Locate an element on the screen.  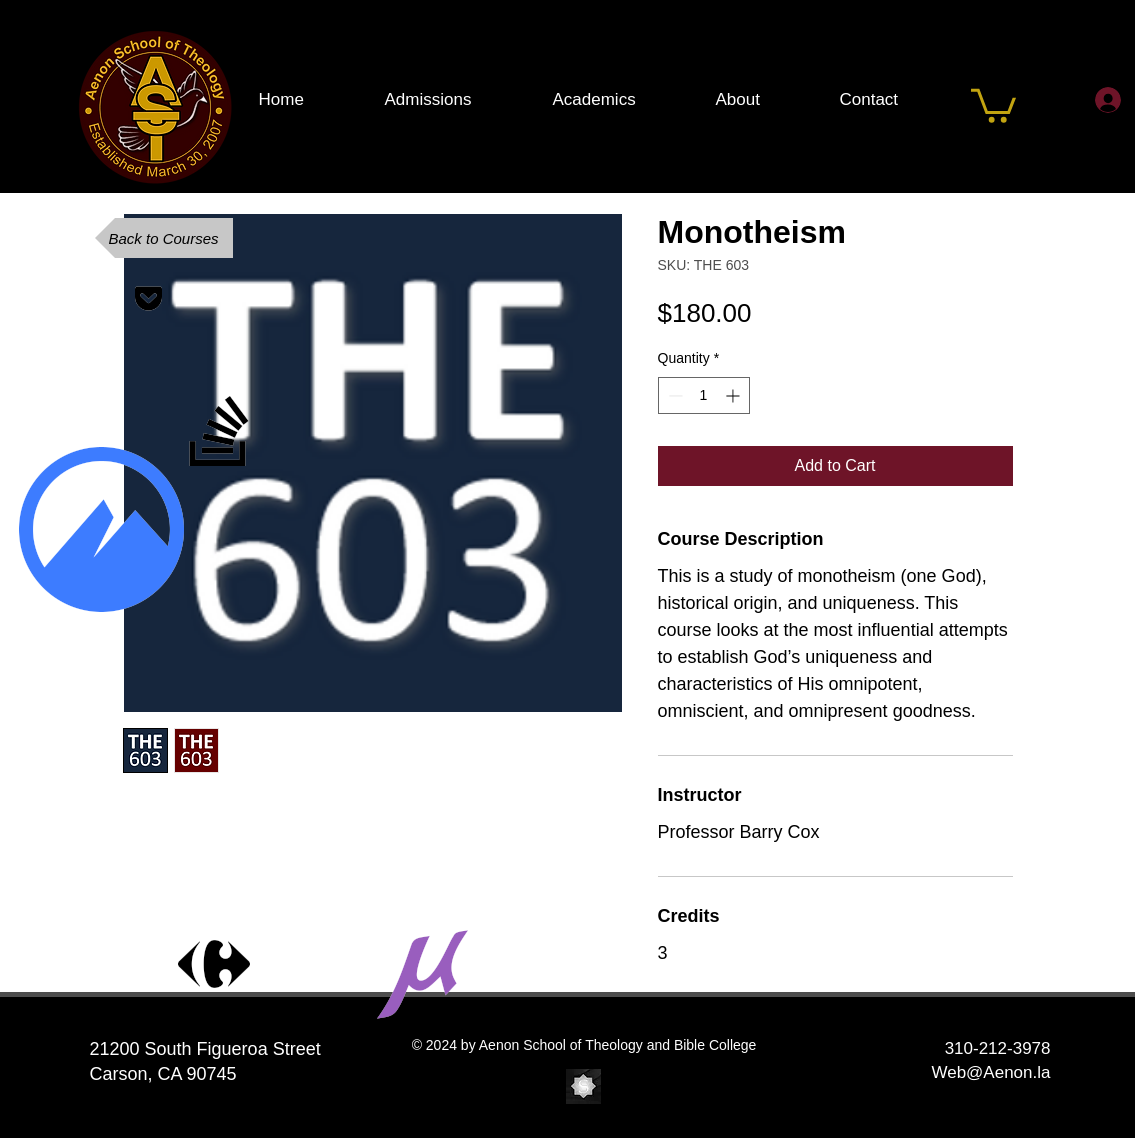
visit stack overflow for programming help is located at coordinates (219, 431).